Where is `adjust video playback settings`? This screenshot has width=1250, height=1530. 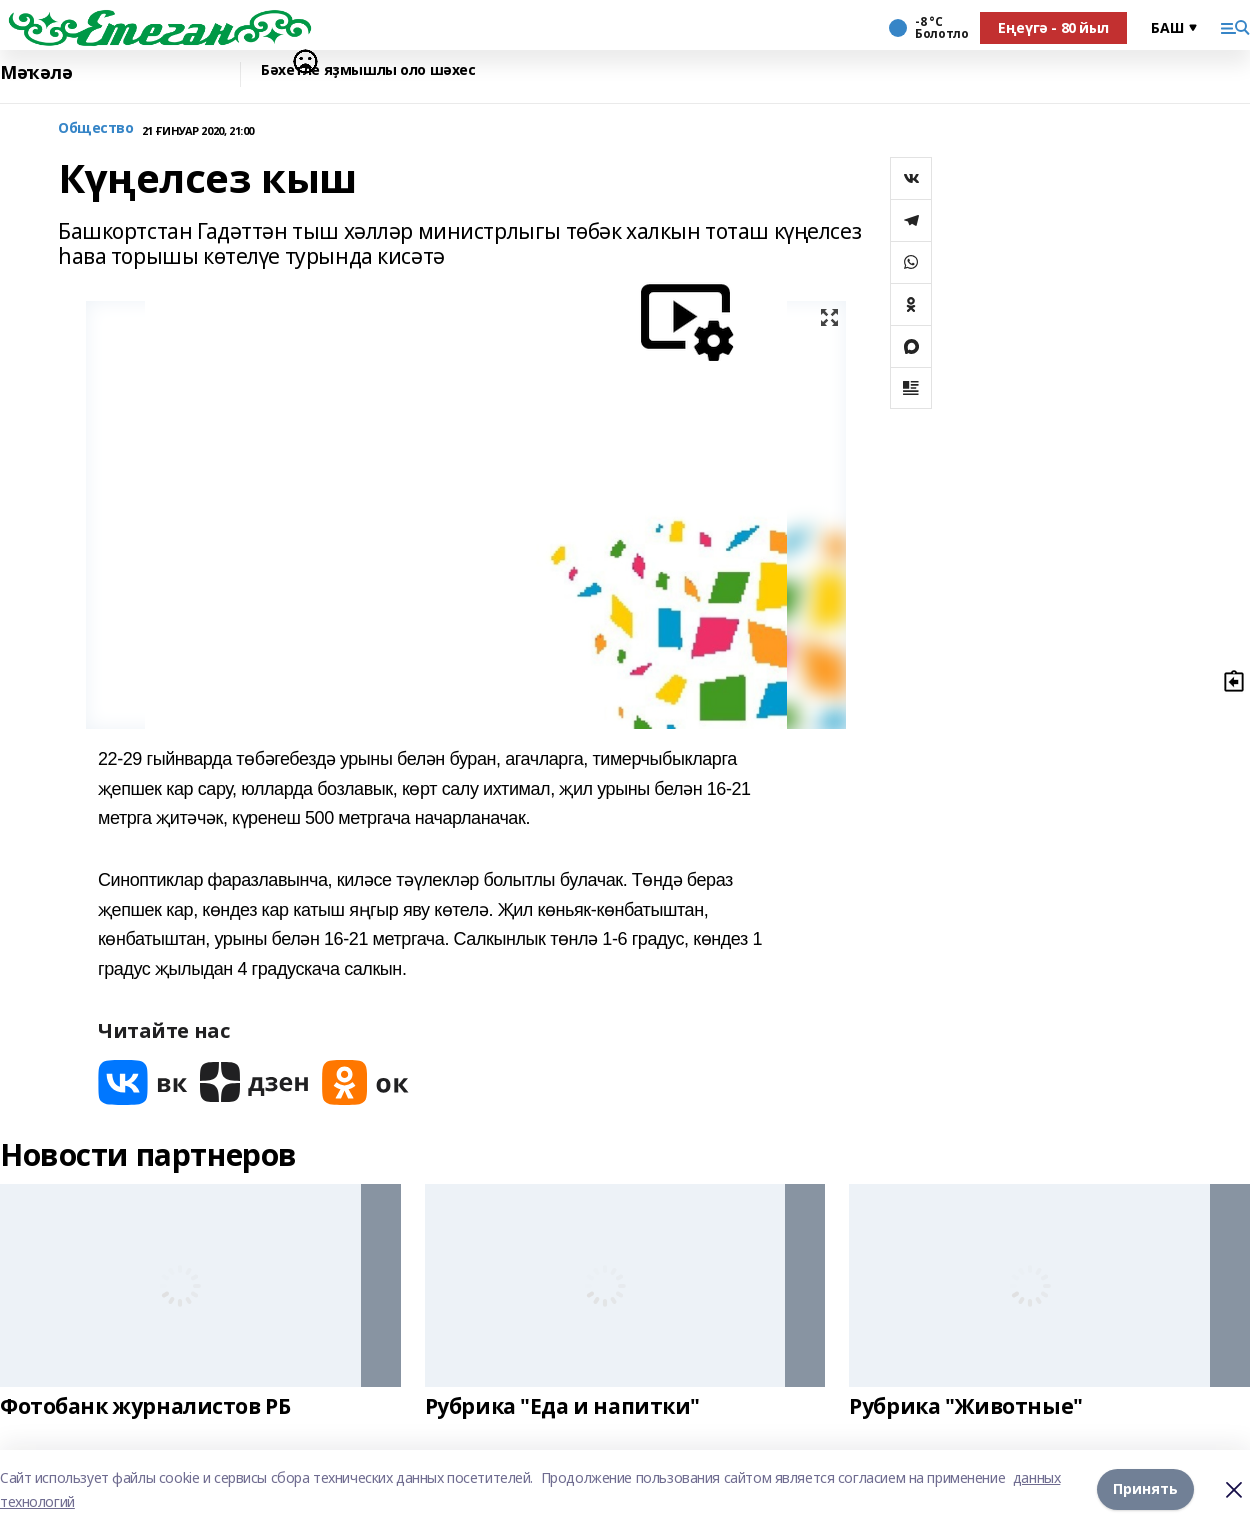 adjust video playback settings is located at coordinates (685, 316).